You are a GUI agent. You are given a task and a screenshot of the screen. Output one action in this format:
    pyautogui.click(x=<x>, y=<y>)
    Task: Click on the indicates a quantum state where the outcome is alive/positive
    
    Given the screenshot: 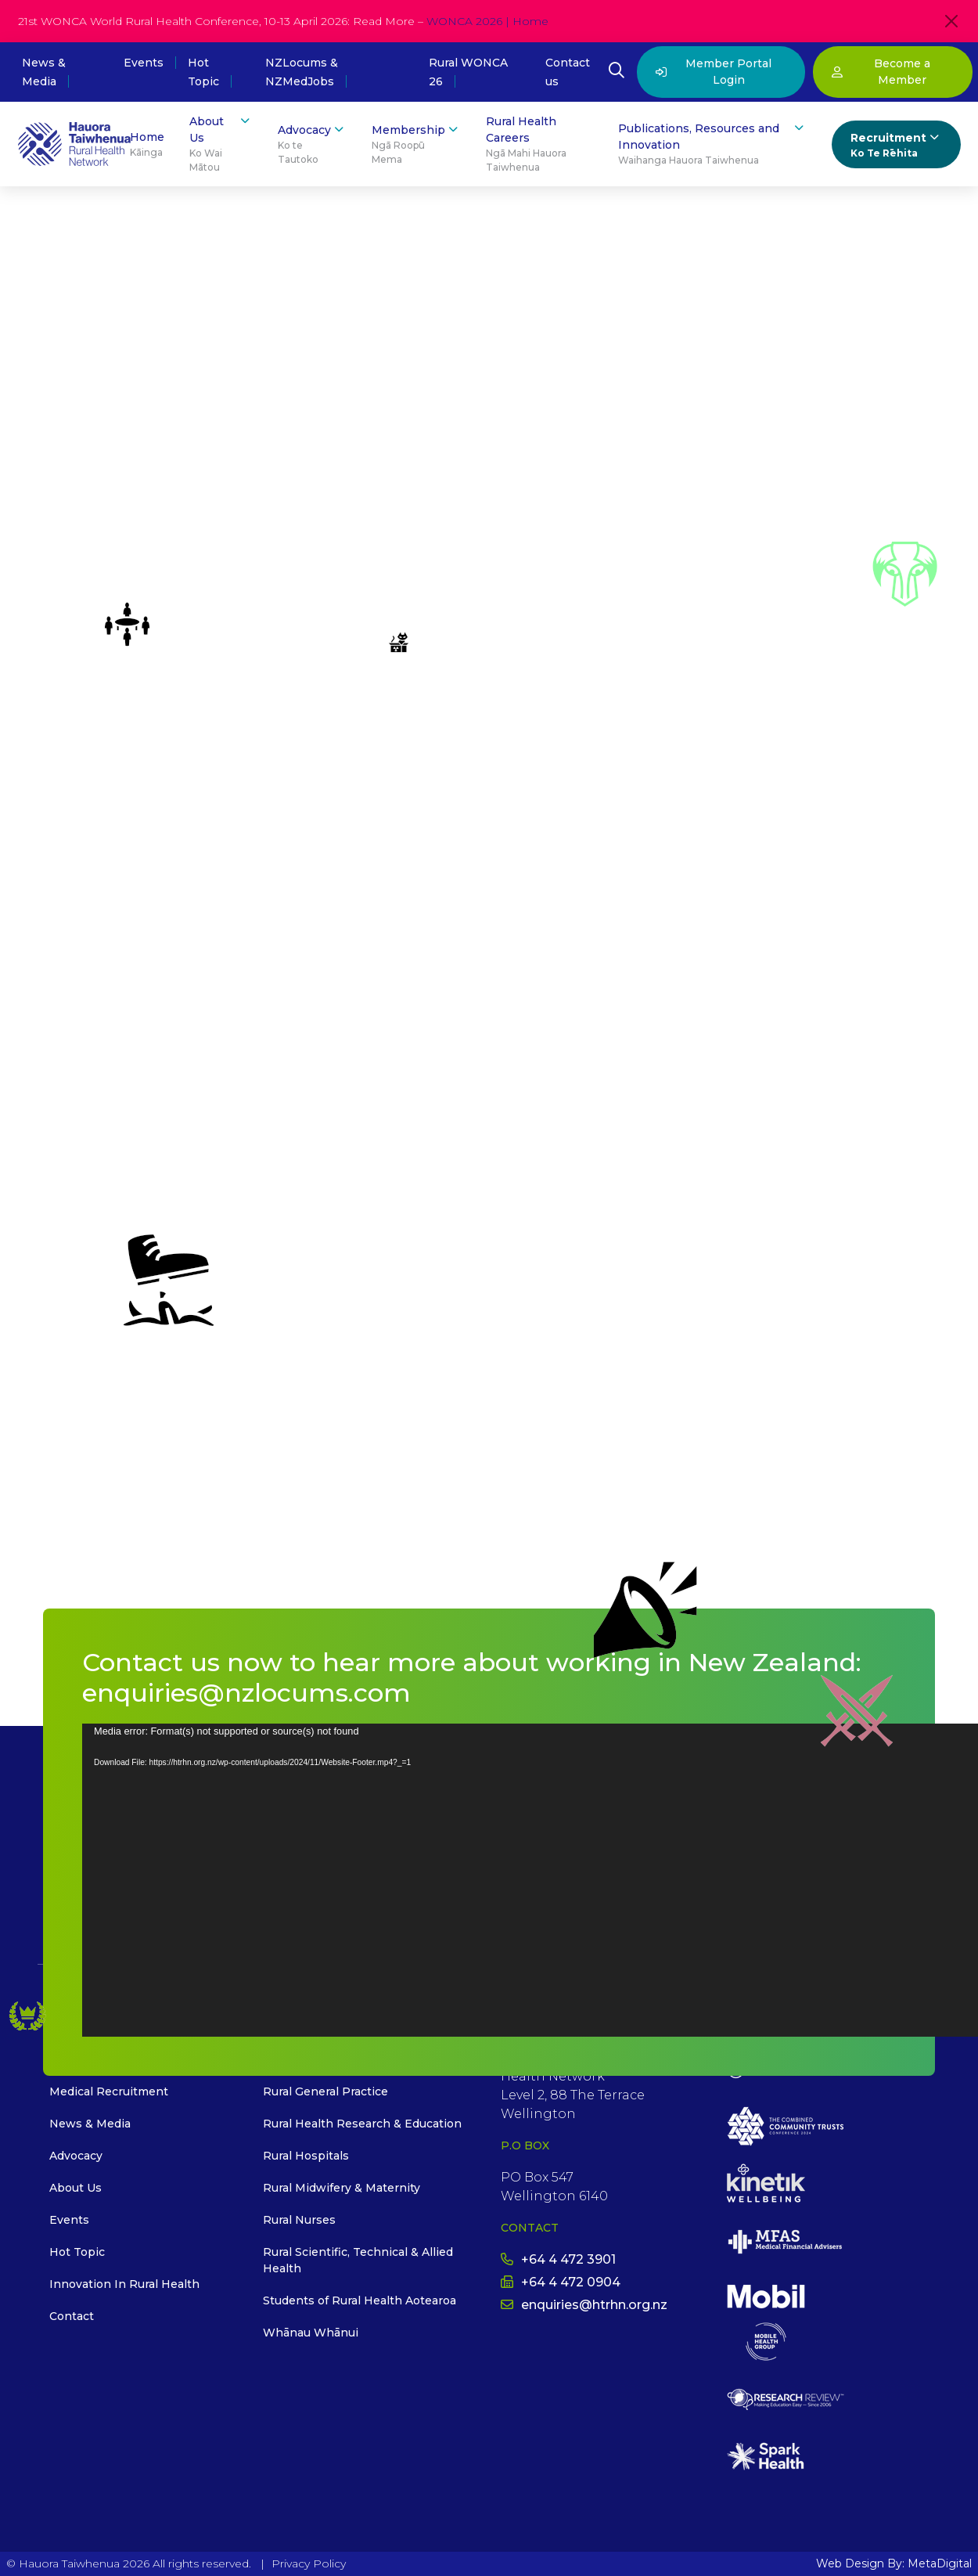 What is the action you would take?
    pyautogui.click(x=398, y=642)
    